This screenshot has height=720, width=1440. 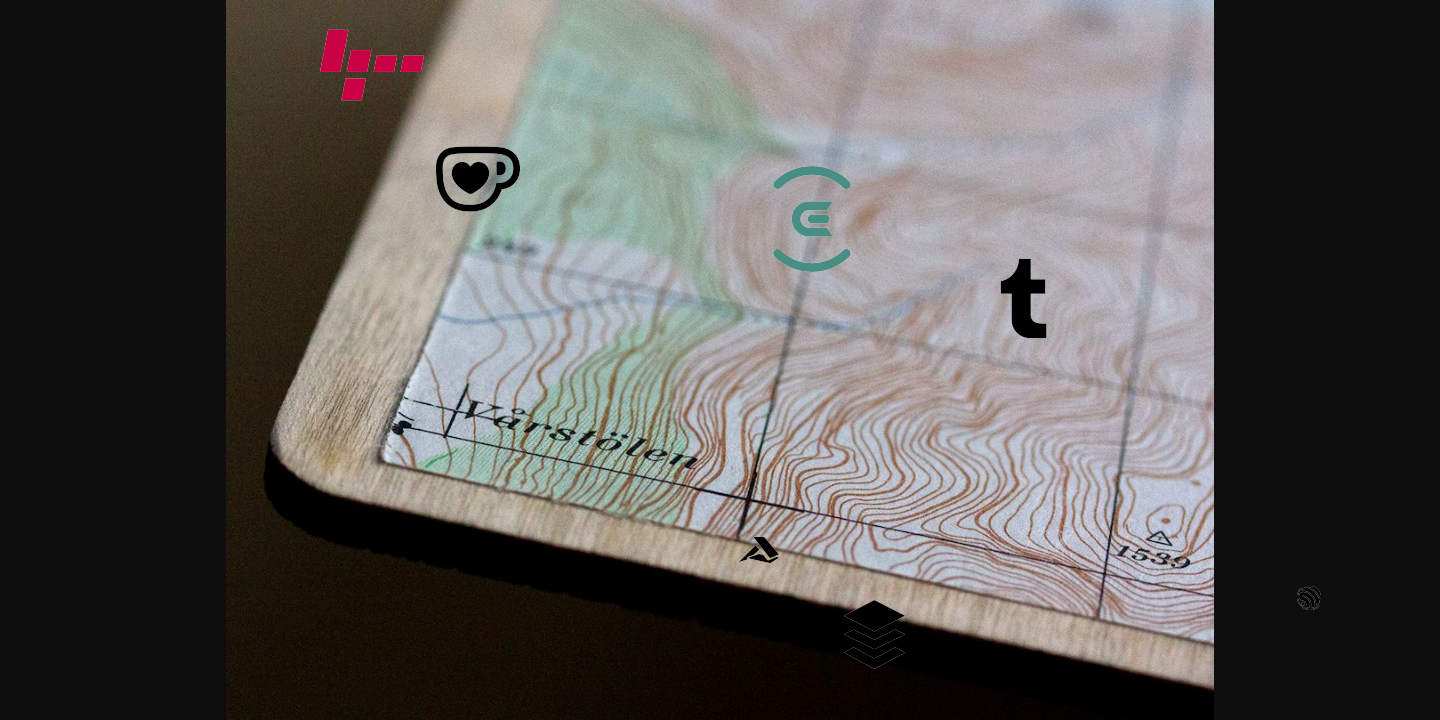 What do you see at coordinates (874, 634) in the screenshot?
I see `buffer social media management app logo` at bounding box center [874, 634].